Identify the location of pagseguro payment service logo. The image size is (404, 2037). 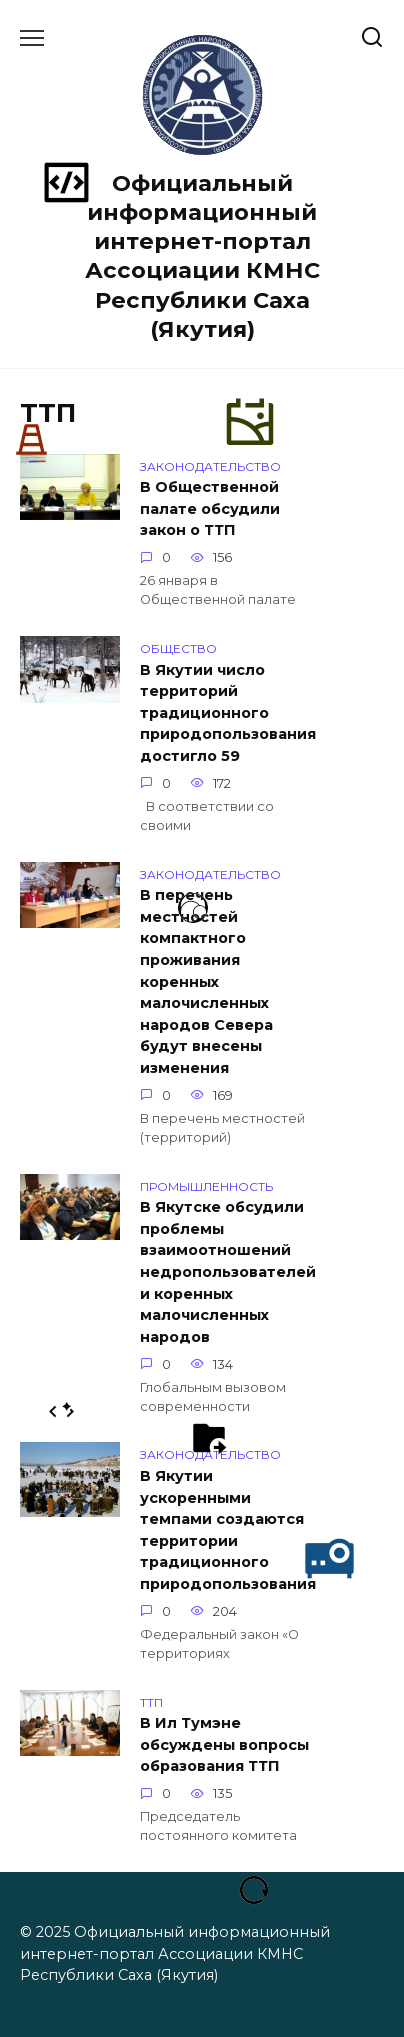
(193, 908).